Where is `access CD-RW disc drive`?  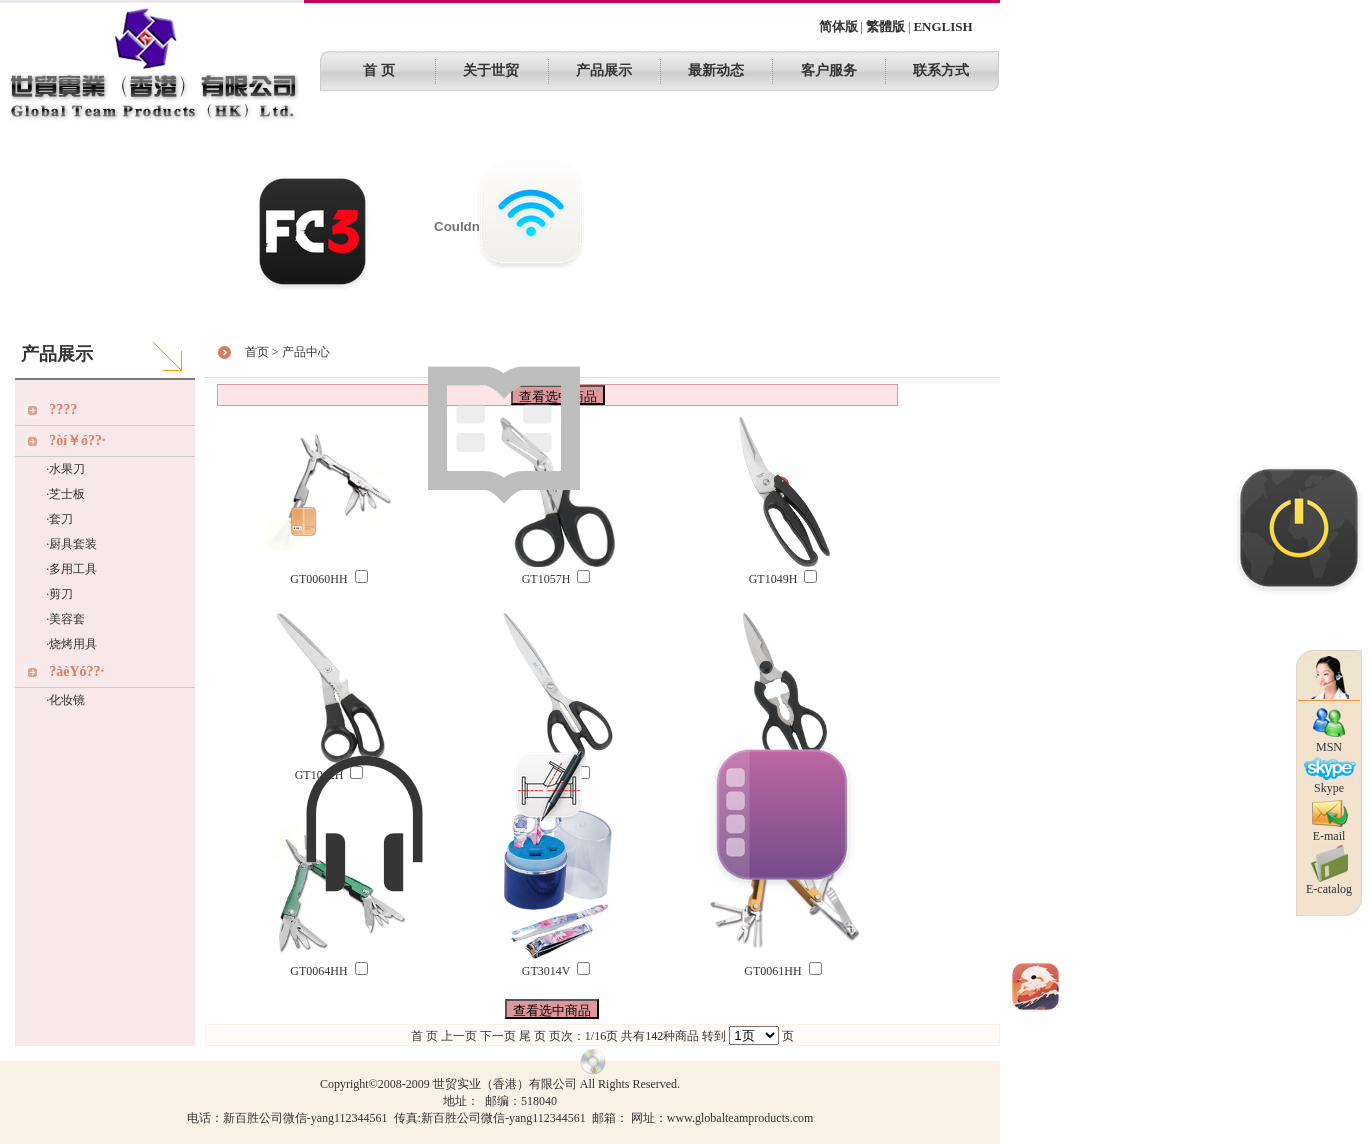 access CD-RW disc drive is located at coordinates (593, 1062).